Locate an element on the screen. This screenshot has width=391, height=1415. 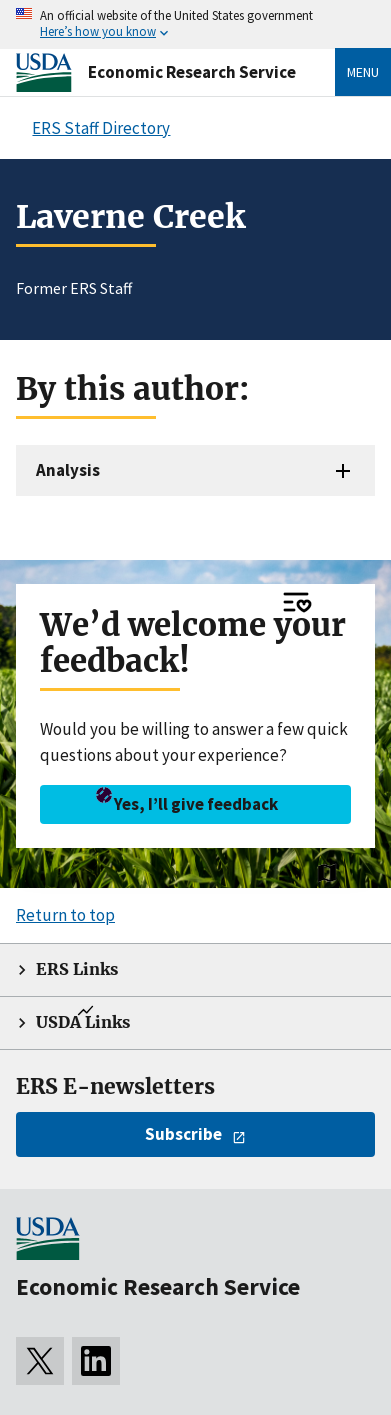
view baseball or sports content is located at coordinates (104, 795).